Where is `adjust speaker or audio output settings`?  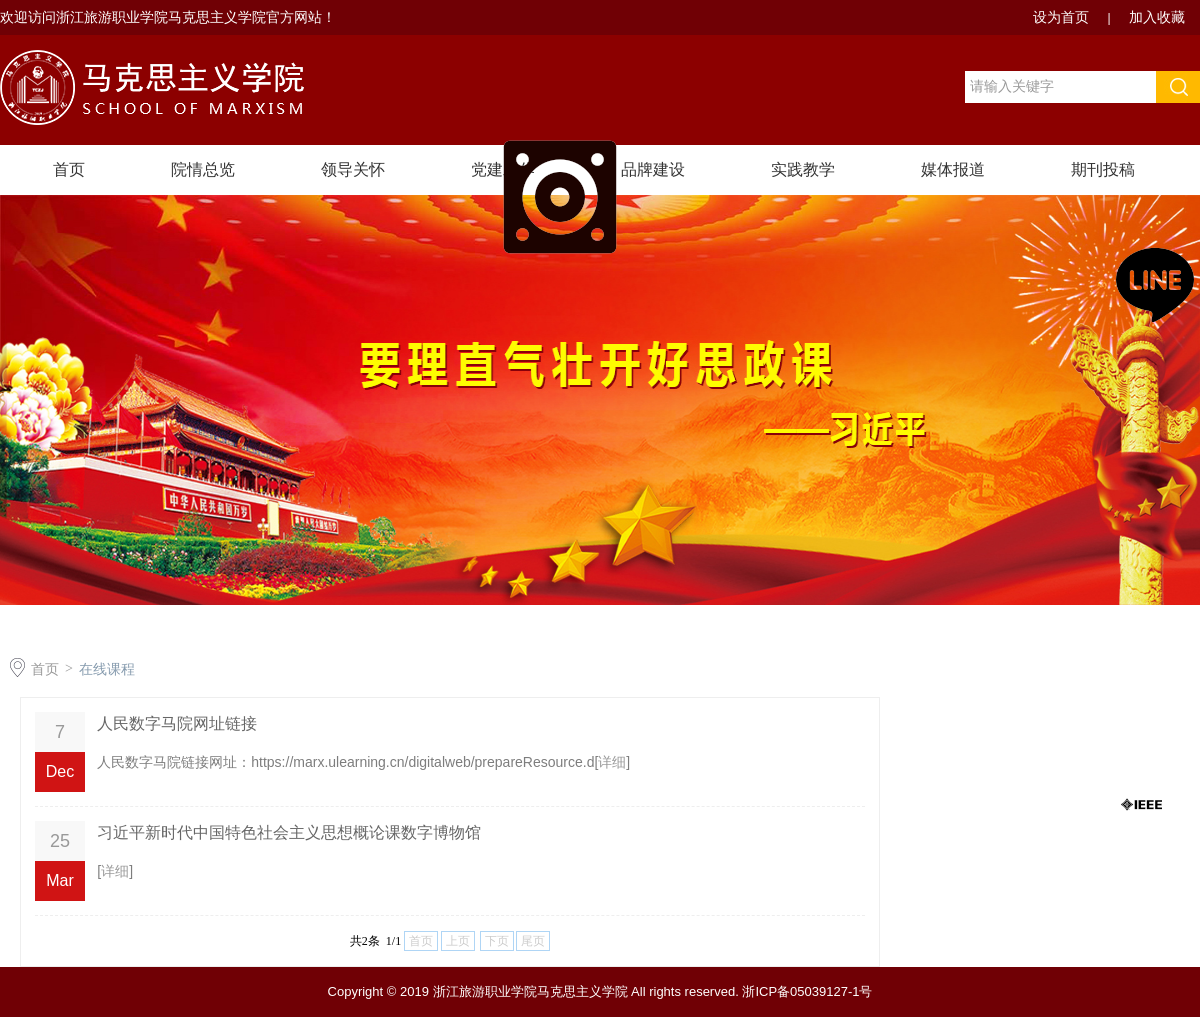 adjust speaker or audio output settings is located at coordinates (560, 197).